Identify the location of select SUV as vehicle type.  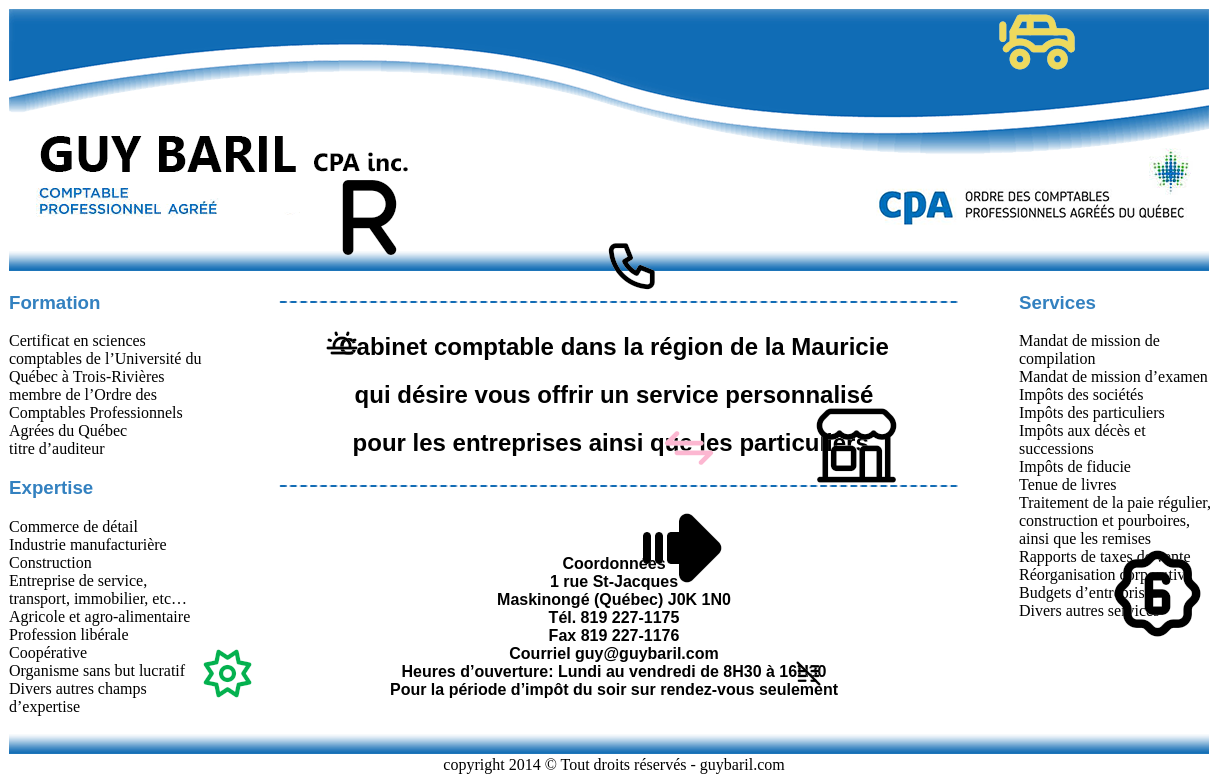
(1037, 42).